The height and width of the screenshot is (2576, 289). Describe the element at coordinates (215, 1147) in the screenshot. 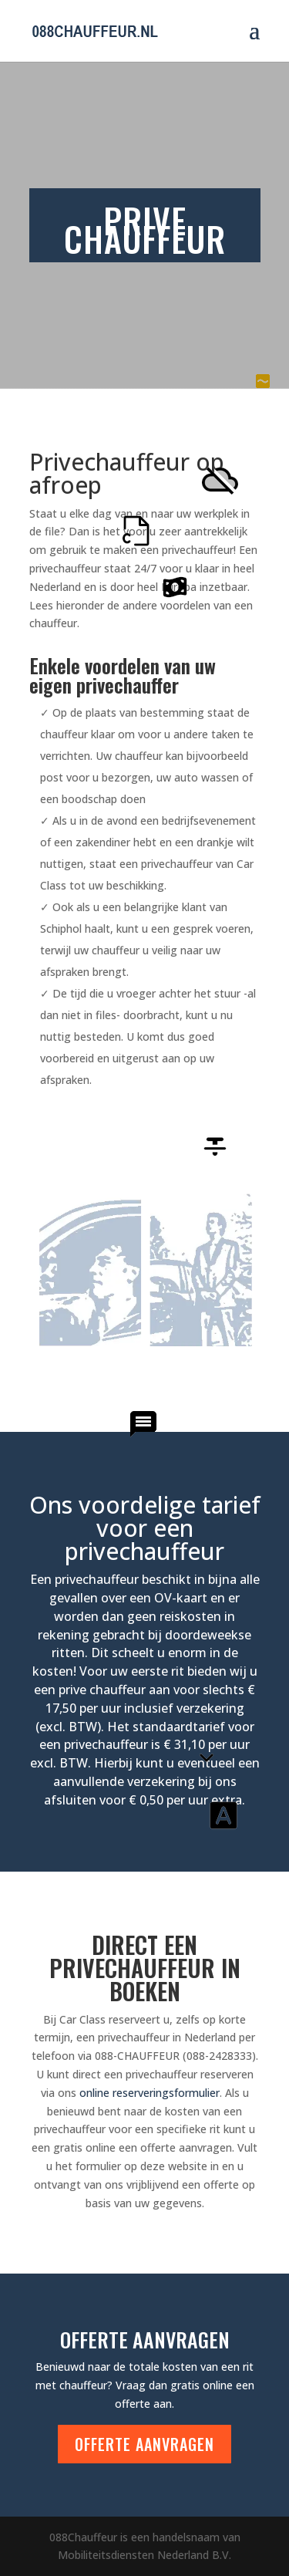

I see `apply strikethrough formatting to selected text` at that location.